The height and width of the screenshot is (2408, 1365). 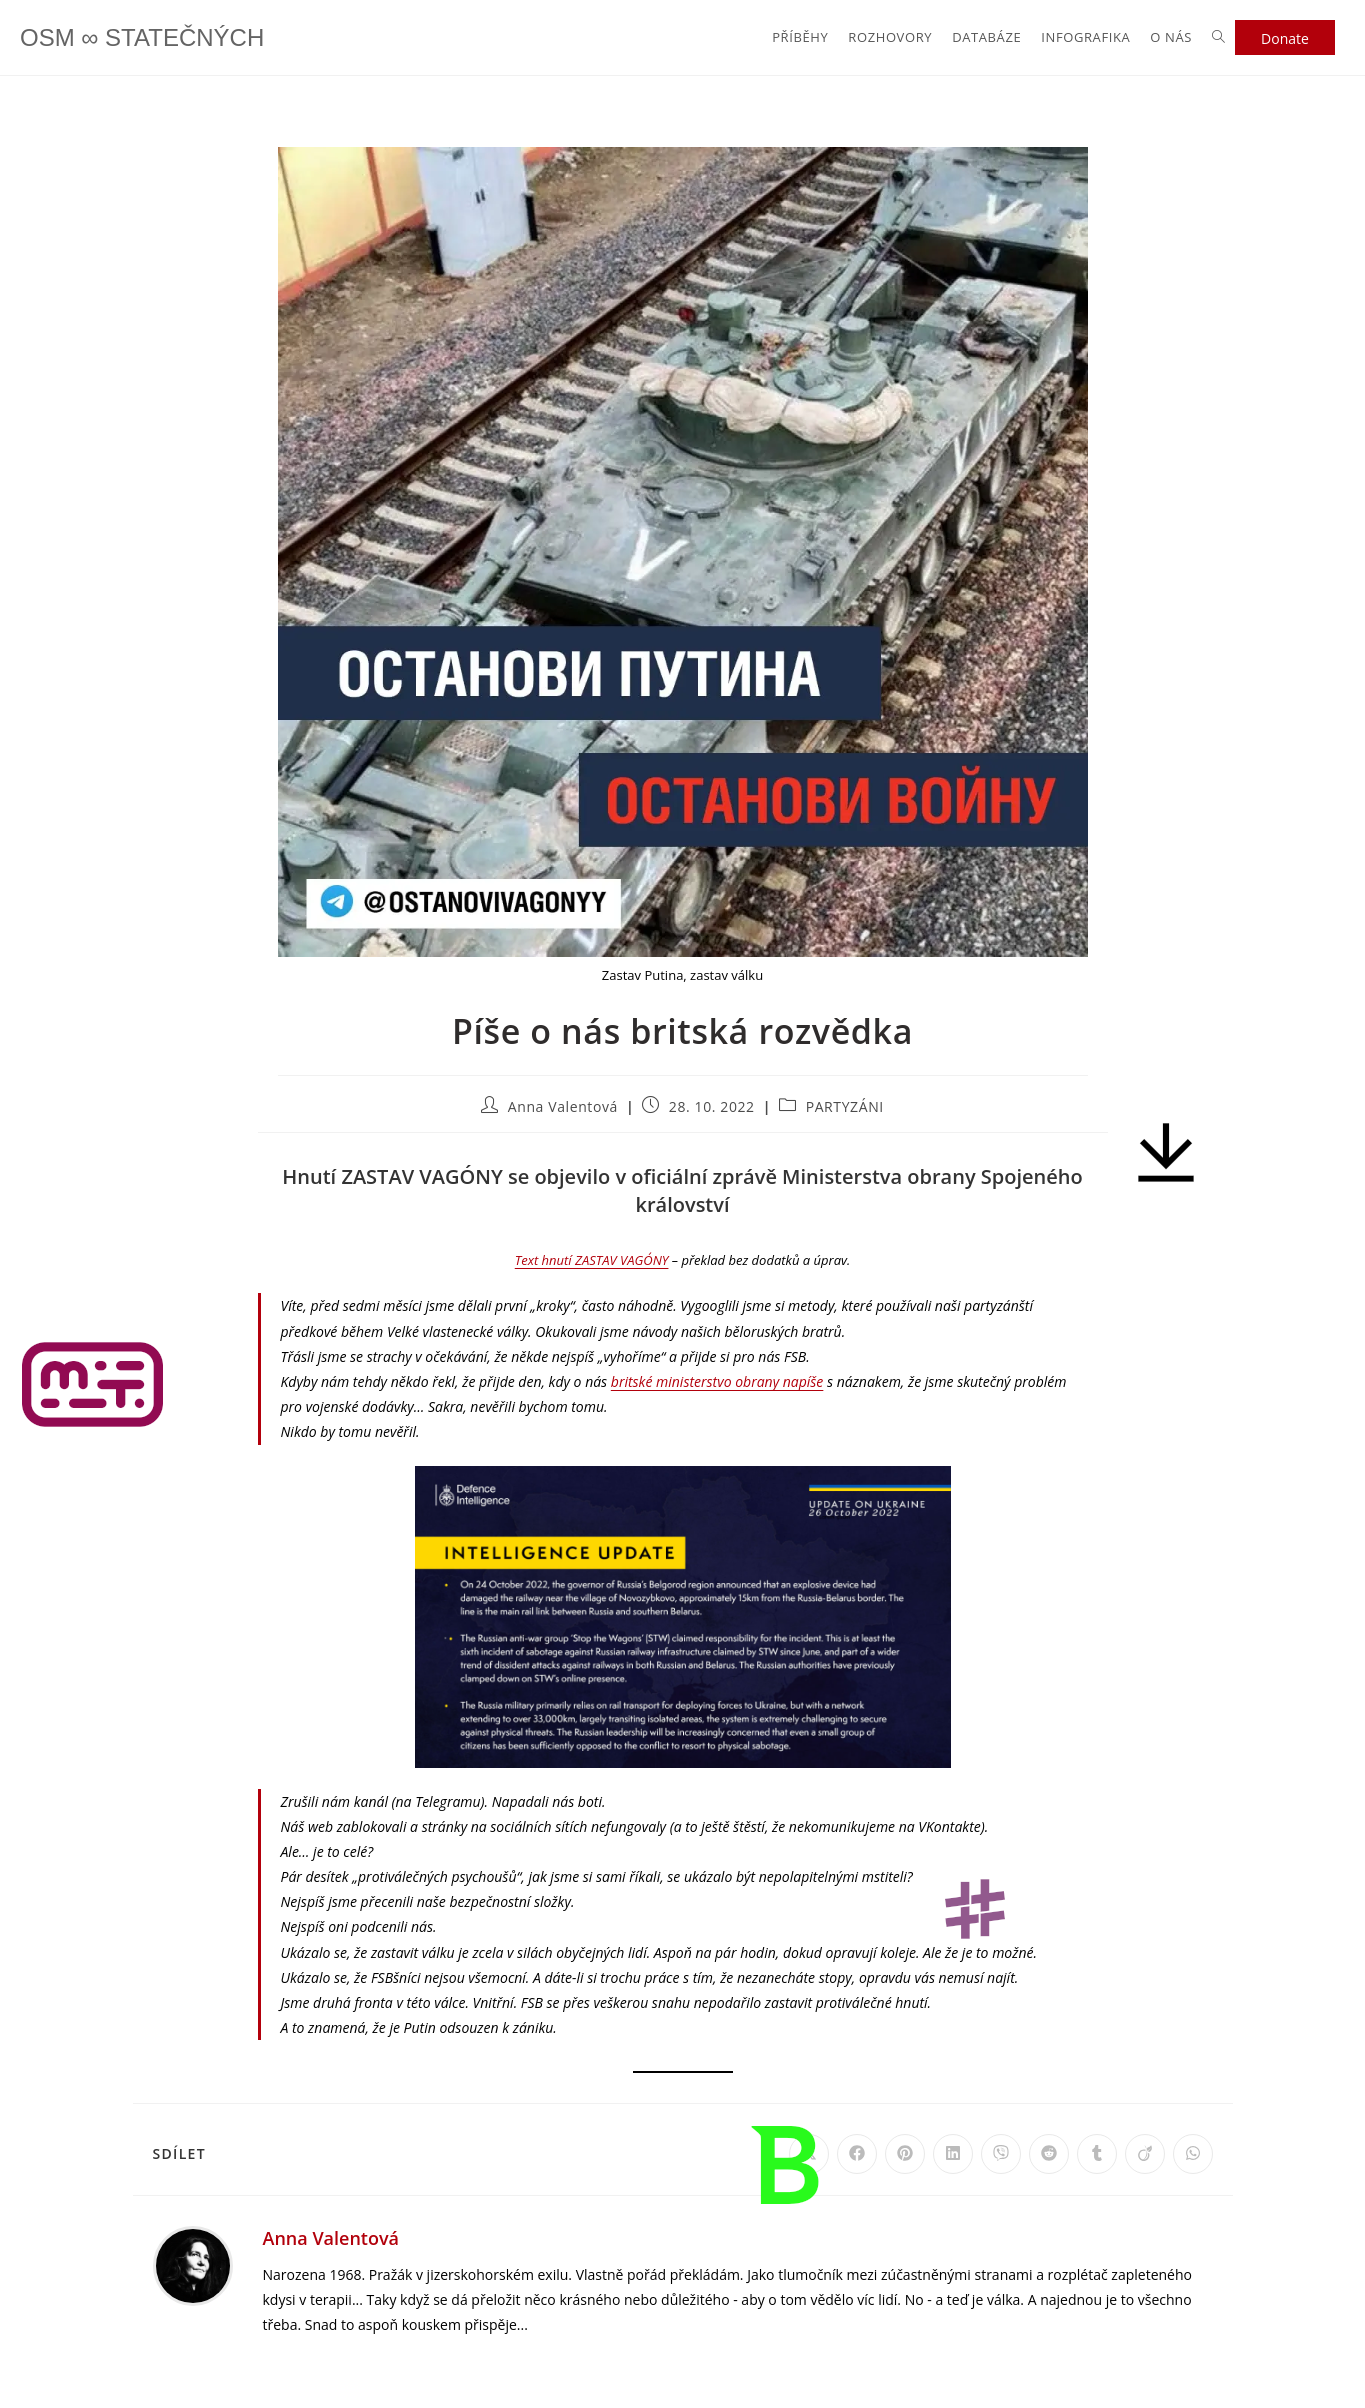 I want to click on open monkeytype typing test website, so click(x=92, y=1384).